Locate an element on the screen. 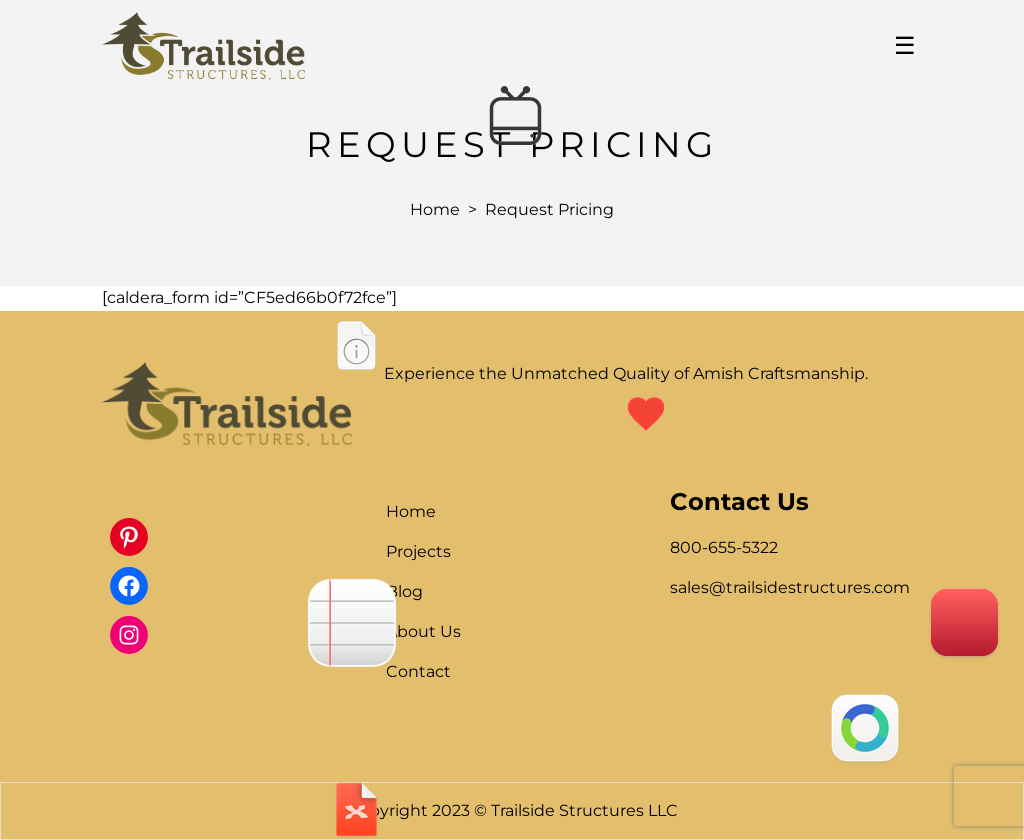  open an xmind mind mapping file is located at coordinates (356, 810).